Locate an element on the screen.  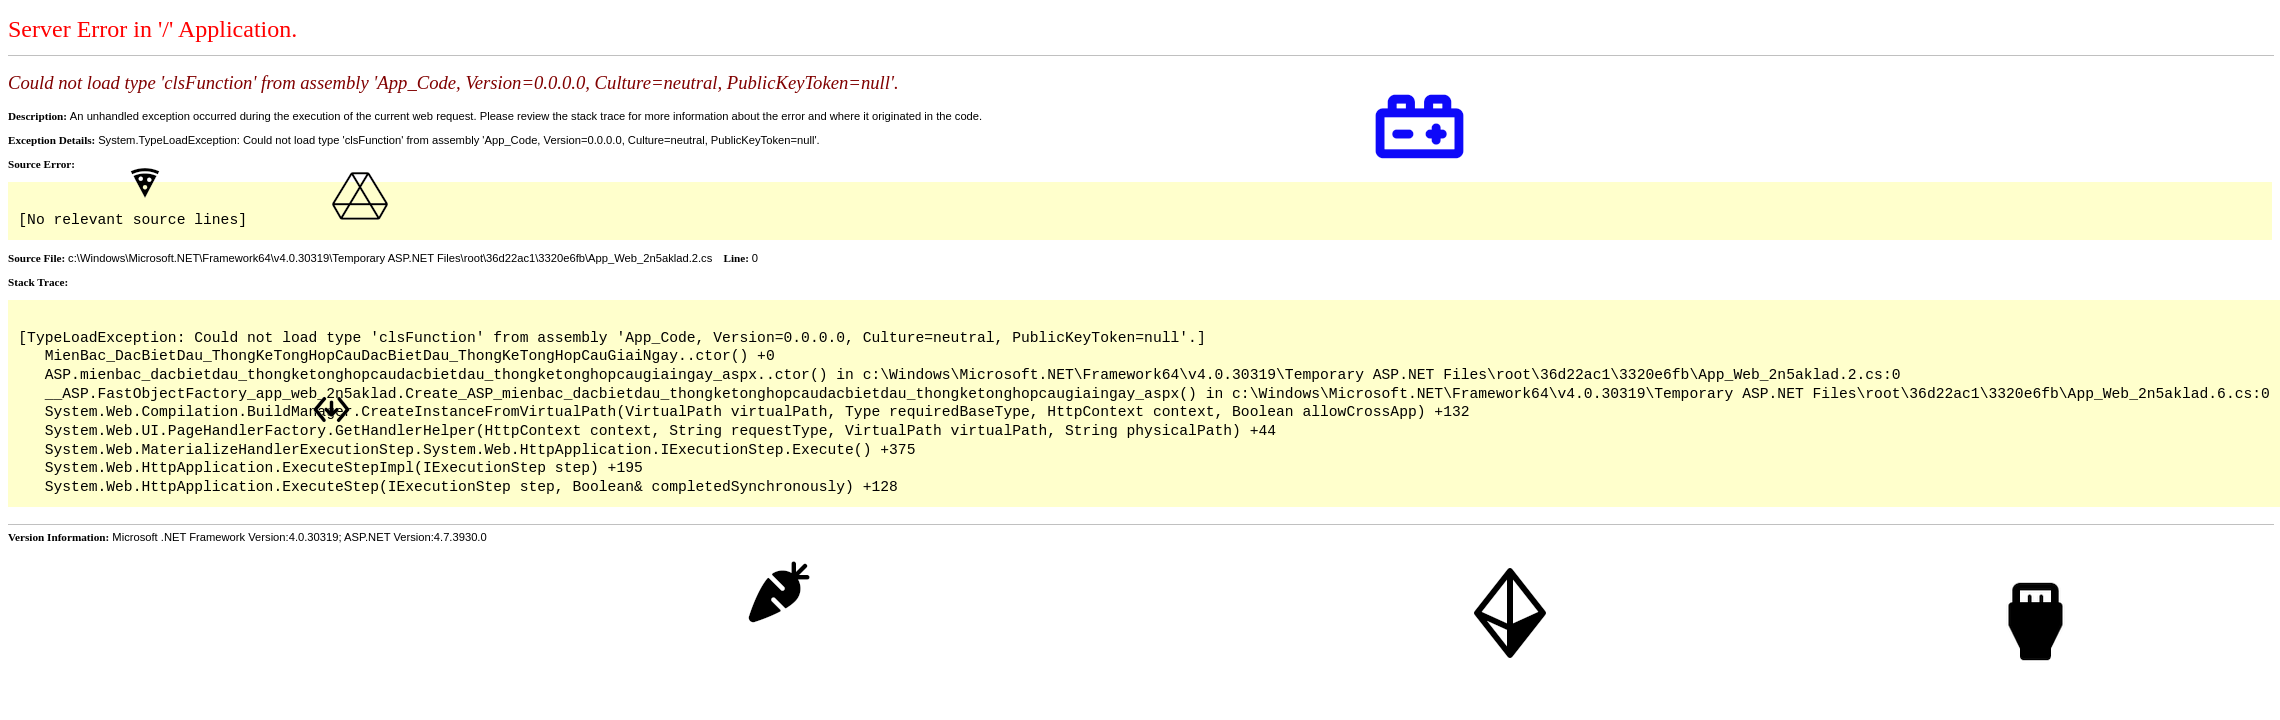
access google drive files and storage is located at coordinates (360, 198).